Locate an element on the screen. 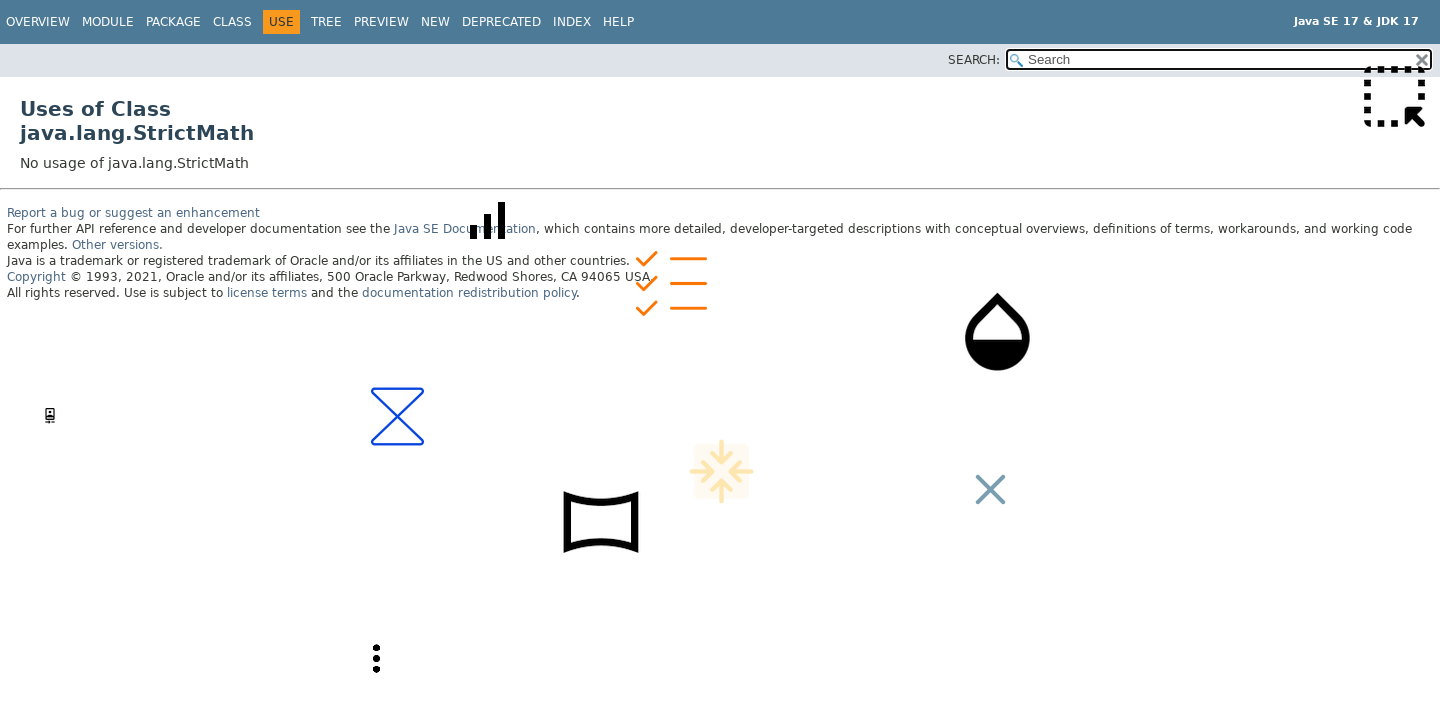 The width and height of the screenshot is (1440, 720). indicates loading or processing in progress is located at coordinates (397, 416).